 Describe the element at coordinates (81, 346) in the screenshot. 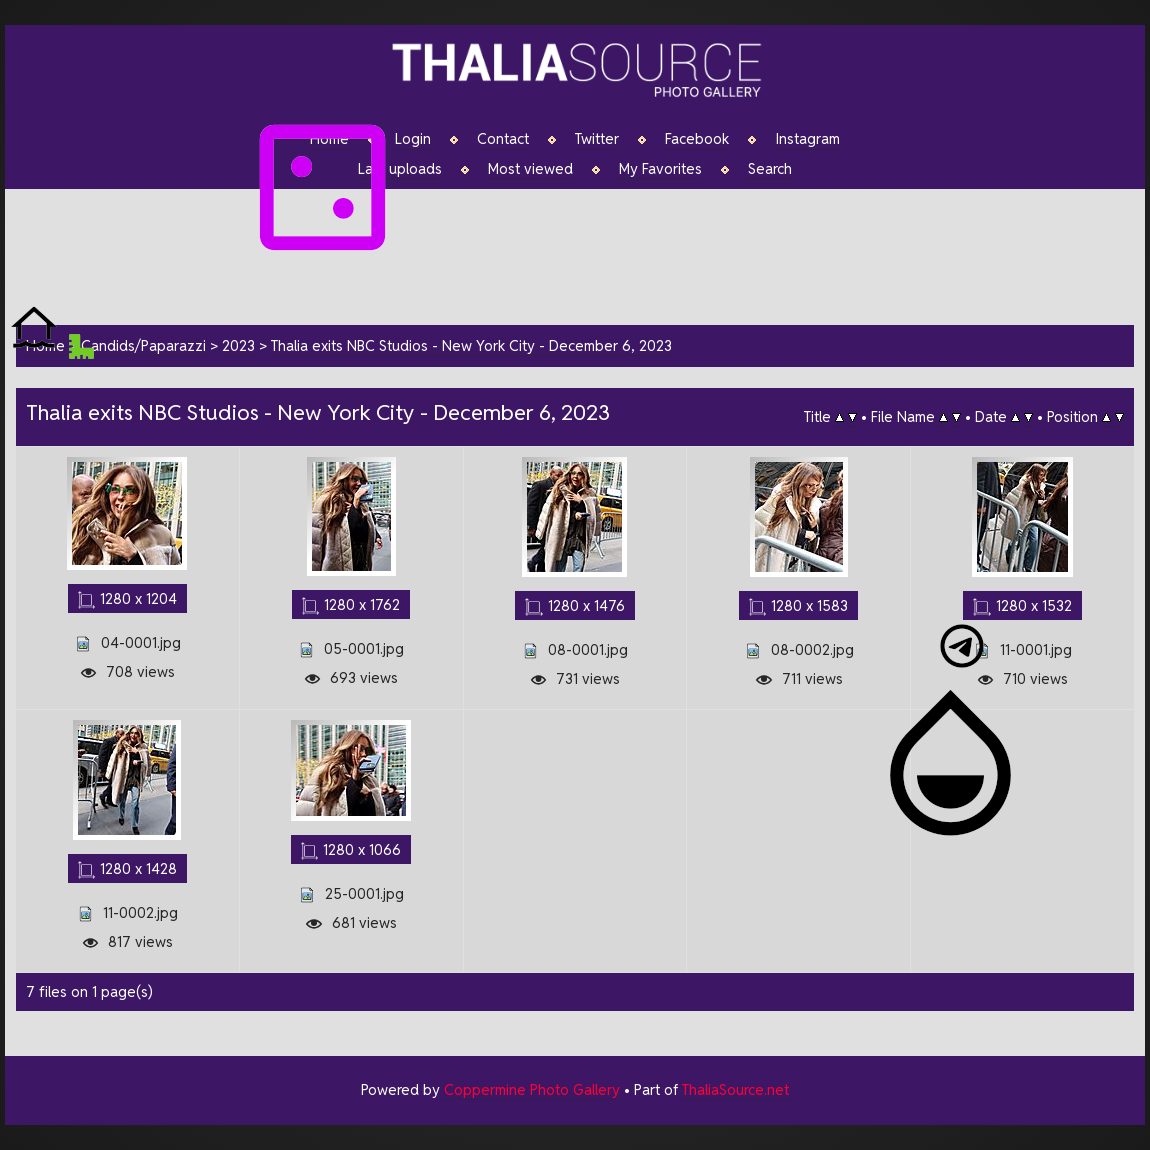

I see `access measurement or ruler tool` at that location.